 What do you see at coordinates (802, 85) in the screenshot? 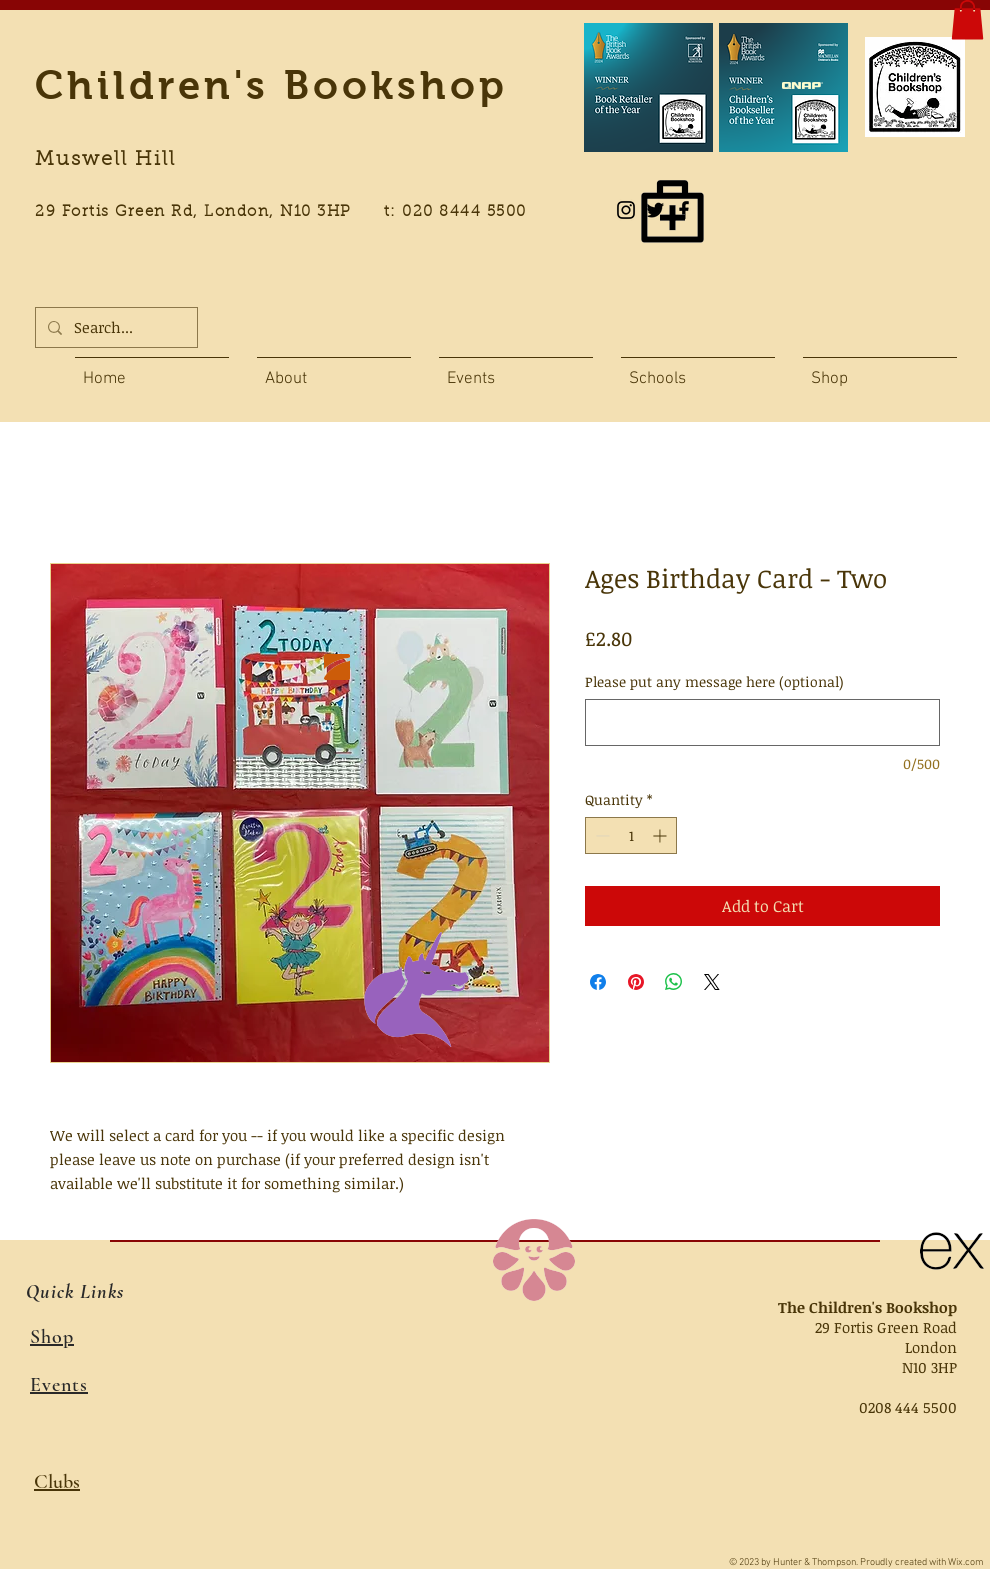
I see `QNAP brand logo` at bounding box center [802, 85].